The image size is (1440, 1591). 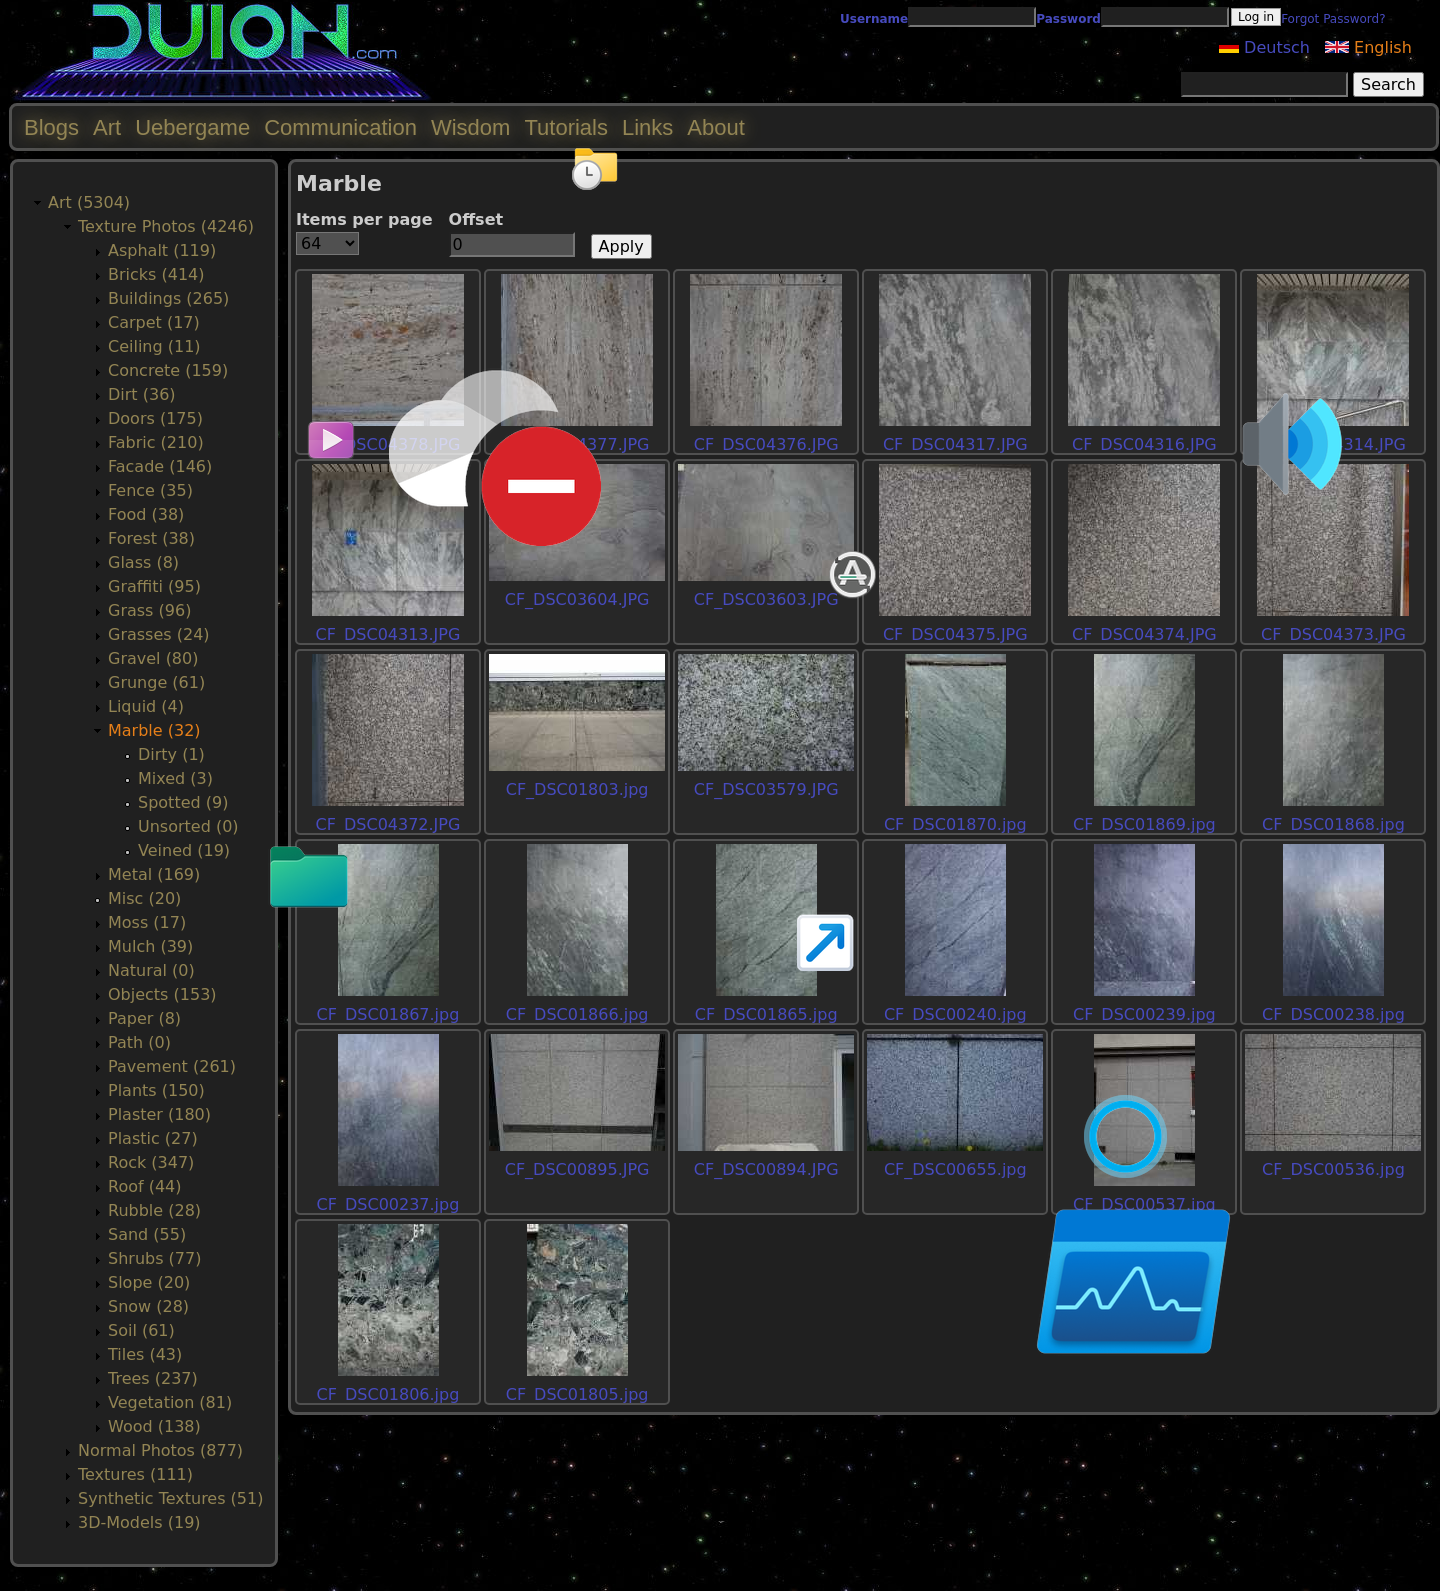 I want to click on open process monitor application, so click(x=1133, y=1281).